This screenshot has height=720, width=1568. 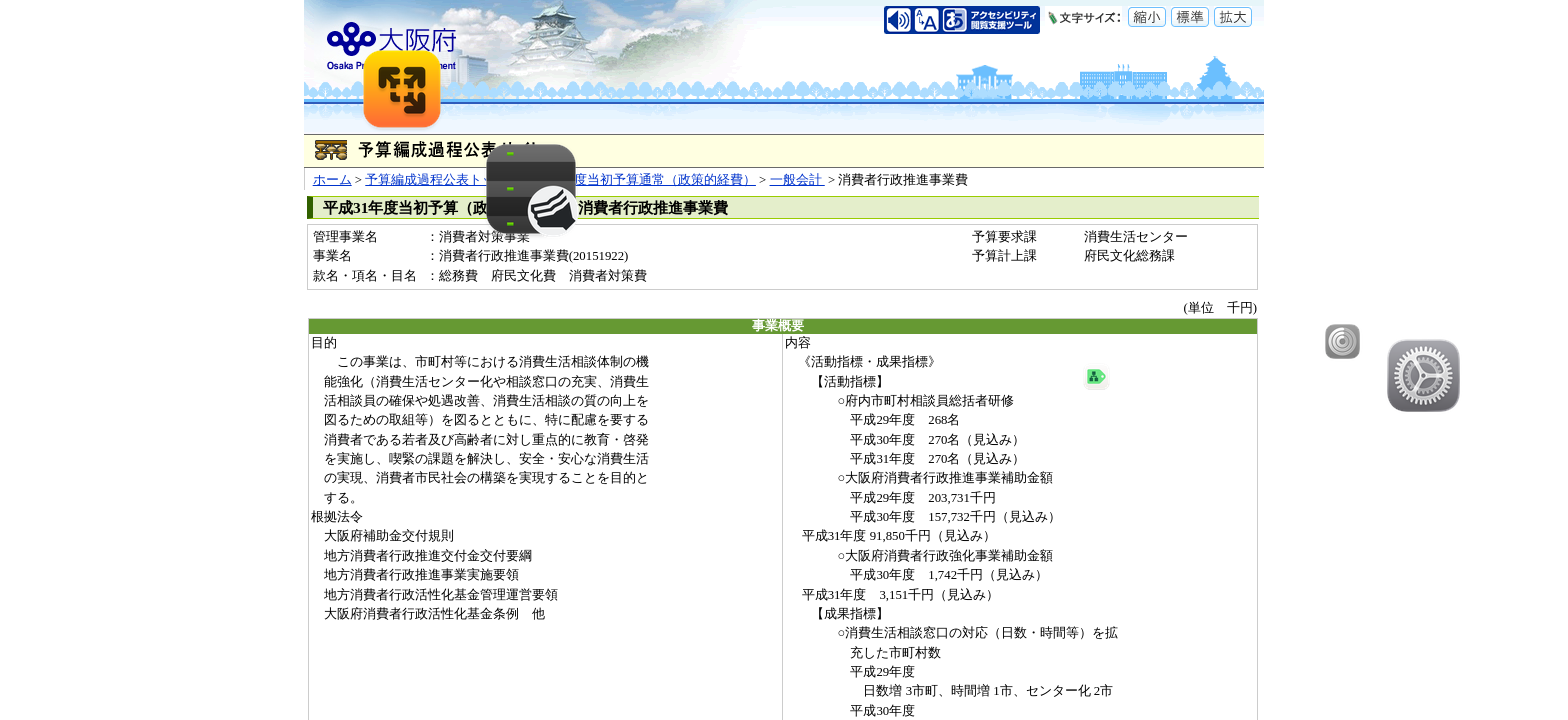 What do you see at coordinates (531, 189) in the screenshot?
I see `configure kerberos authentication settings for network server` at bounding box center [531, 189].